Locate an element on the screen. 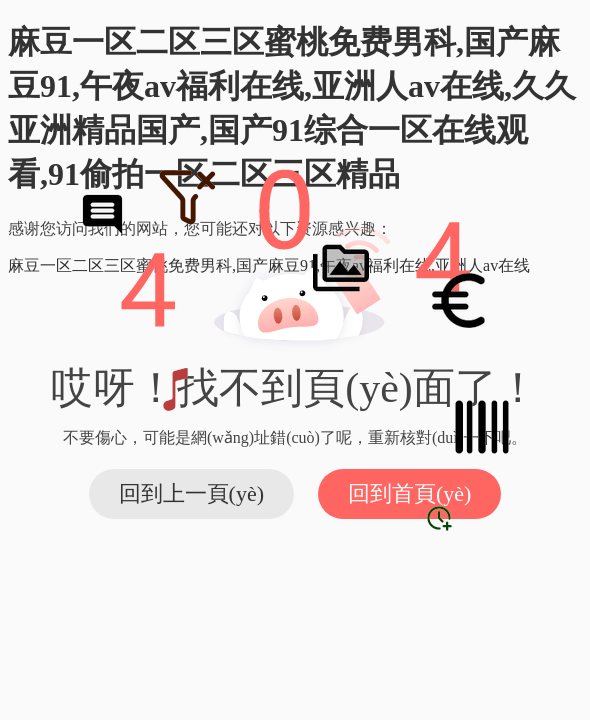 The width and height of the screenshot is (590, 720). clear all active filters is located at coordinates (188, 196).